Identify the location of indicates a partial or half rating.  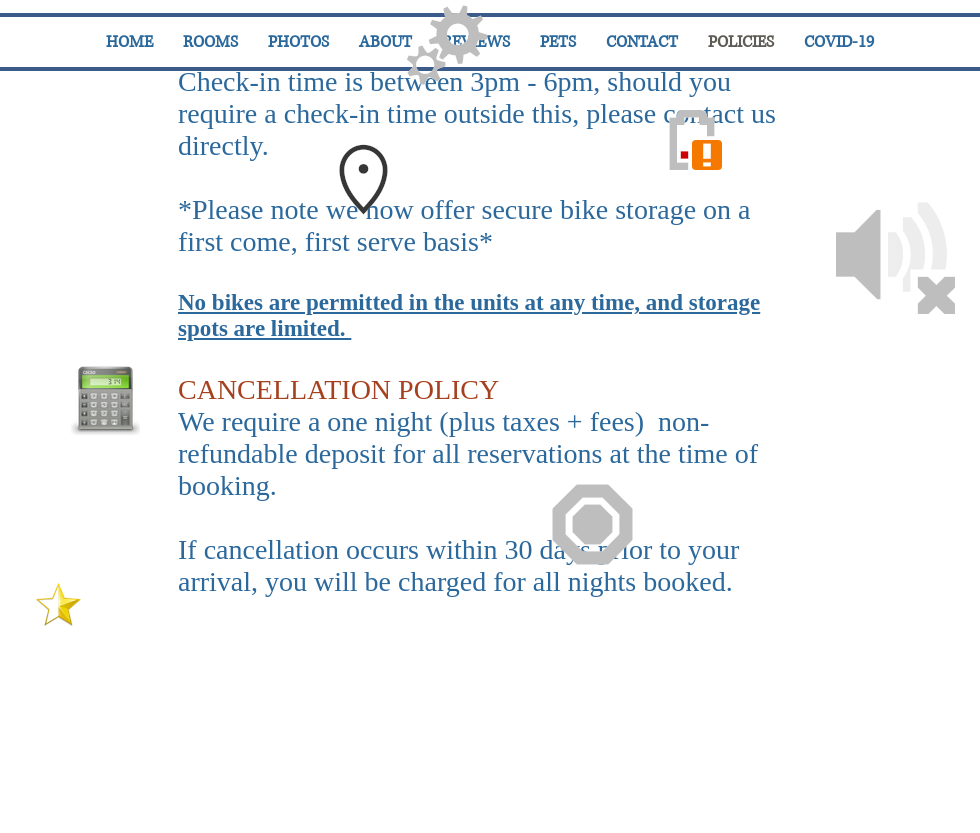
(58, 606).